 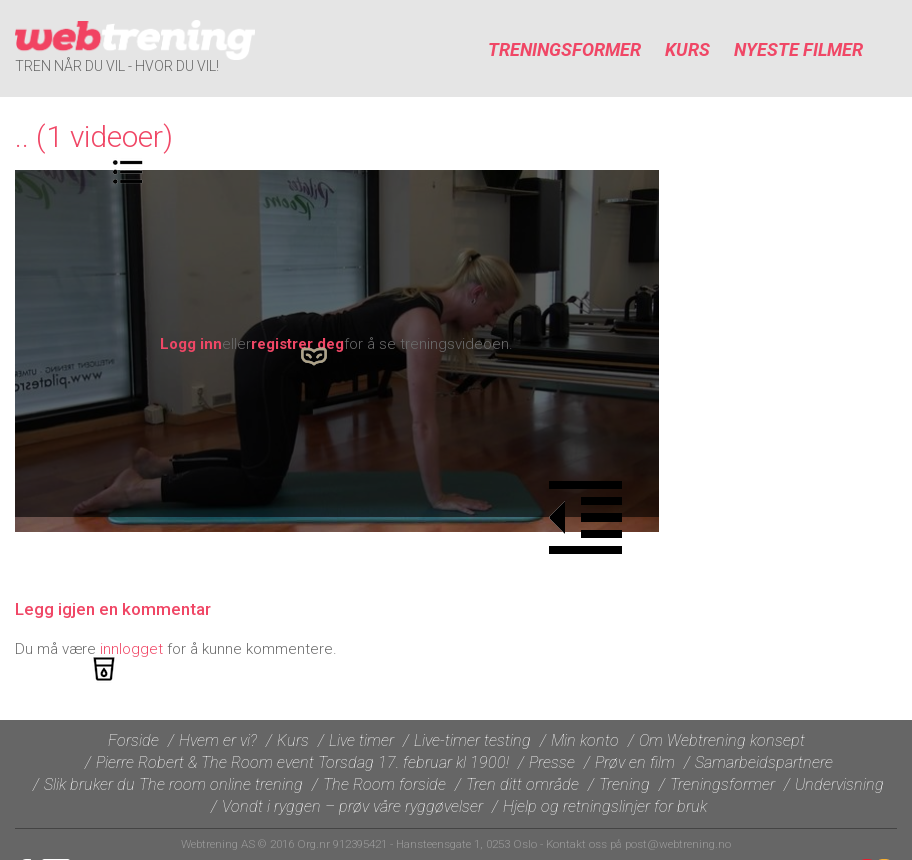 What do you see at coordinates (585, 517) in the screenshot?
I see `decrease text indentation` at bounding box center [585, 517].